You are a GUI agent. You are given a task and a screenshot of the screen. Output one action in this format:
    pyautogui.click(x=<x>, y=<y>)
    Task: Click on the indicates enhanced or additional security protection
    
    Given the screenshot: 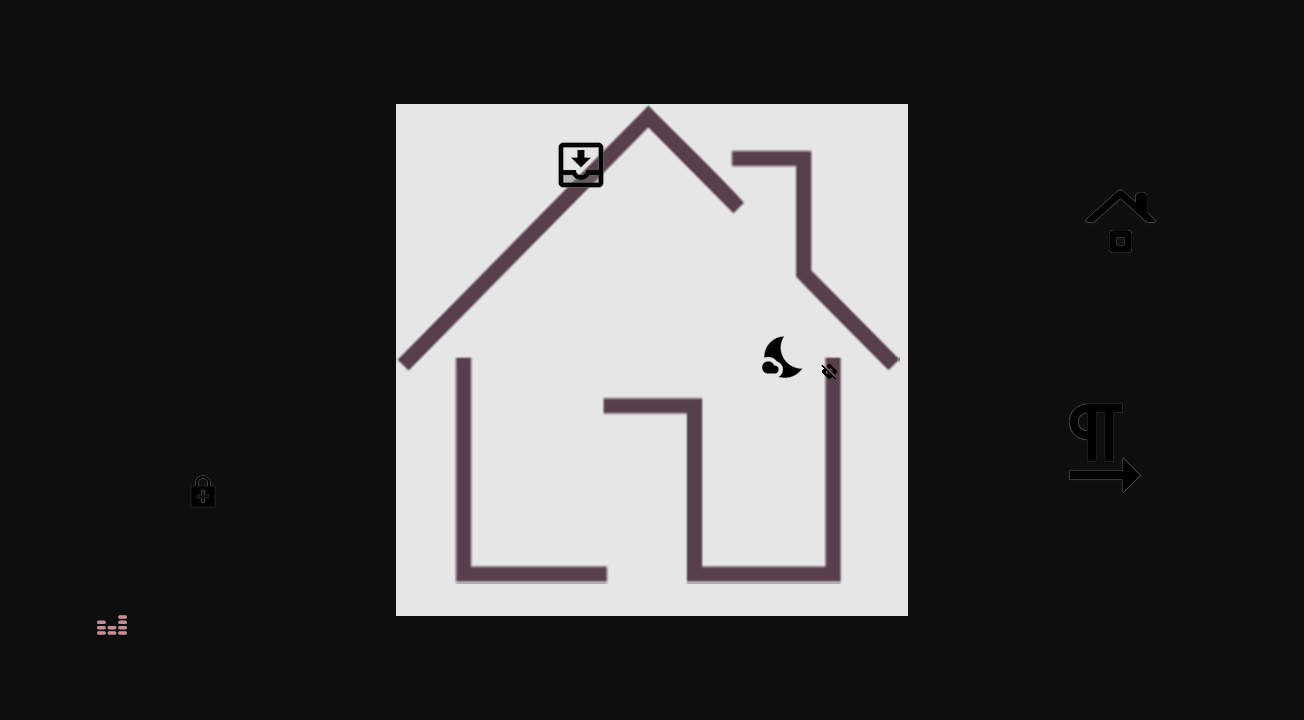 What is the action you would take?
    pyautogui.click(x=203, y=492)
    